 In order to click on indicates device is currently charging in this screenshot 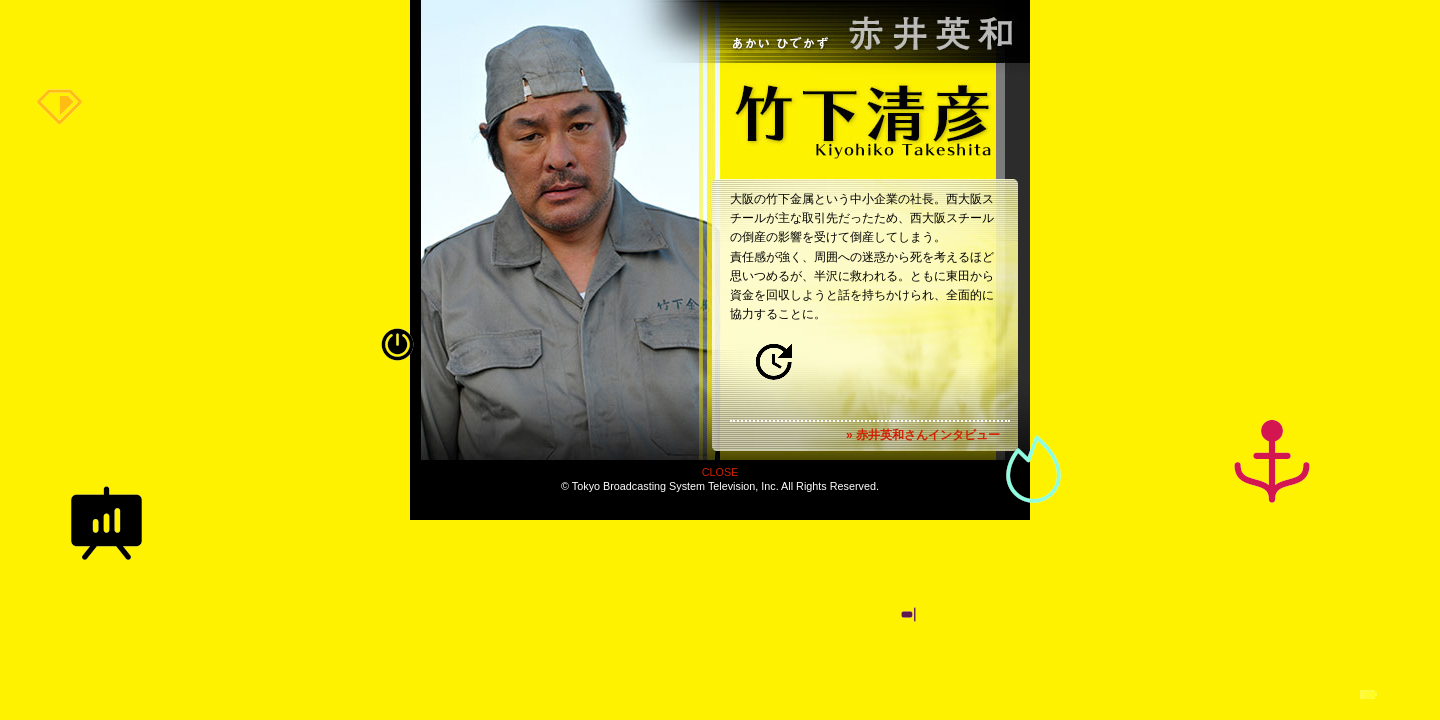, I will do `click(1368, 694)`.